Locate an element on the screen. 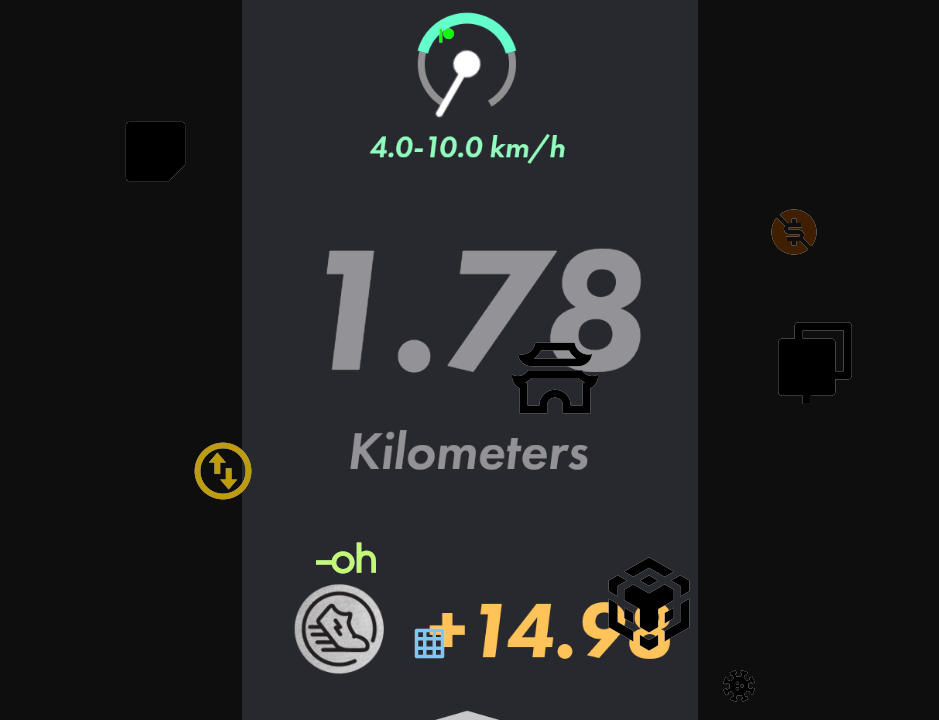 The width and height of the screenshot is (939, 720). binance coin (BNB) cryptocurrency logo is located at coordinates (649, 604).